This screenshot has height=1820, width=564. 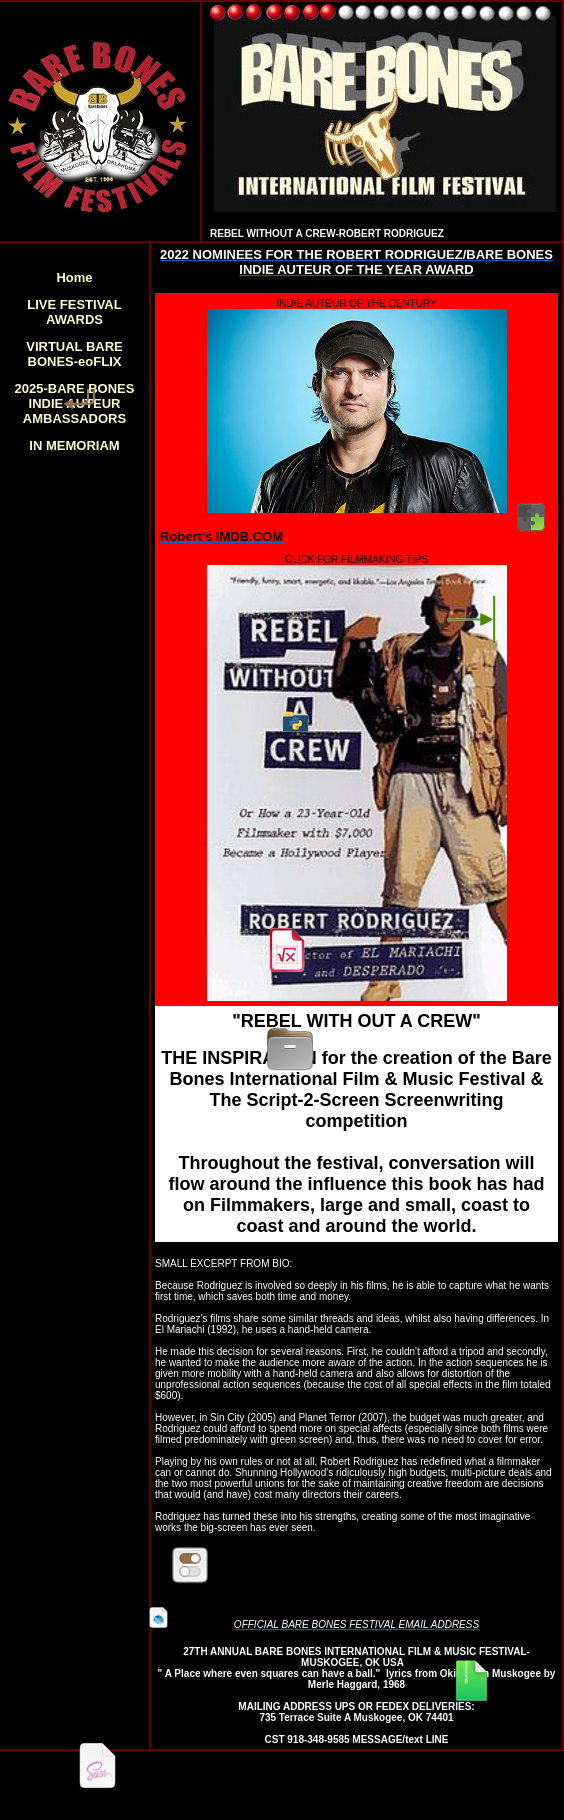 What do you see at coordinates (190, 1565) in the screenshot?
I see `open unity tweak tool settings` at bounding box center [190, 1565].